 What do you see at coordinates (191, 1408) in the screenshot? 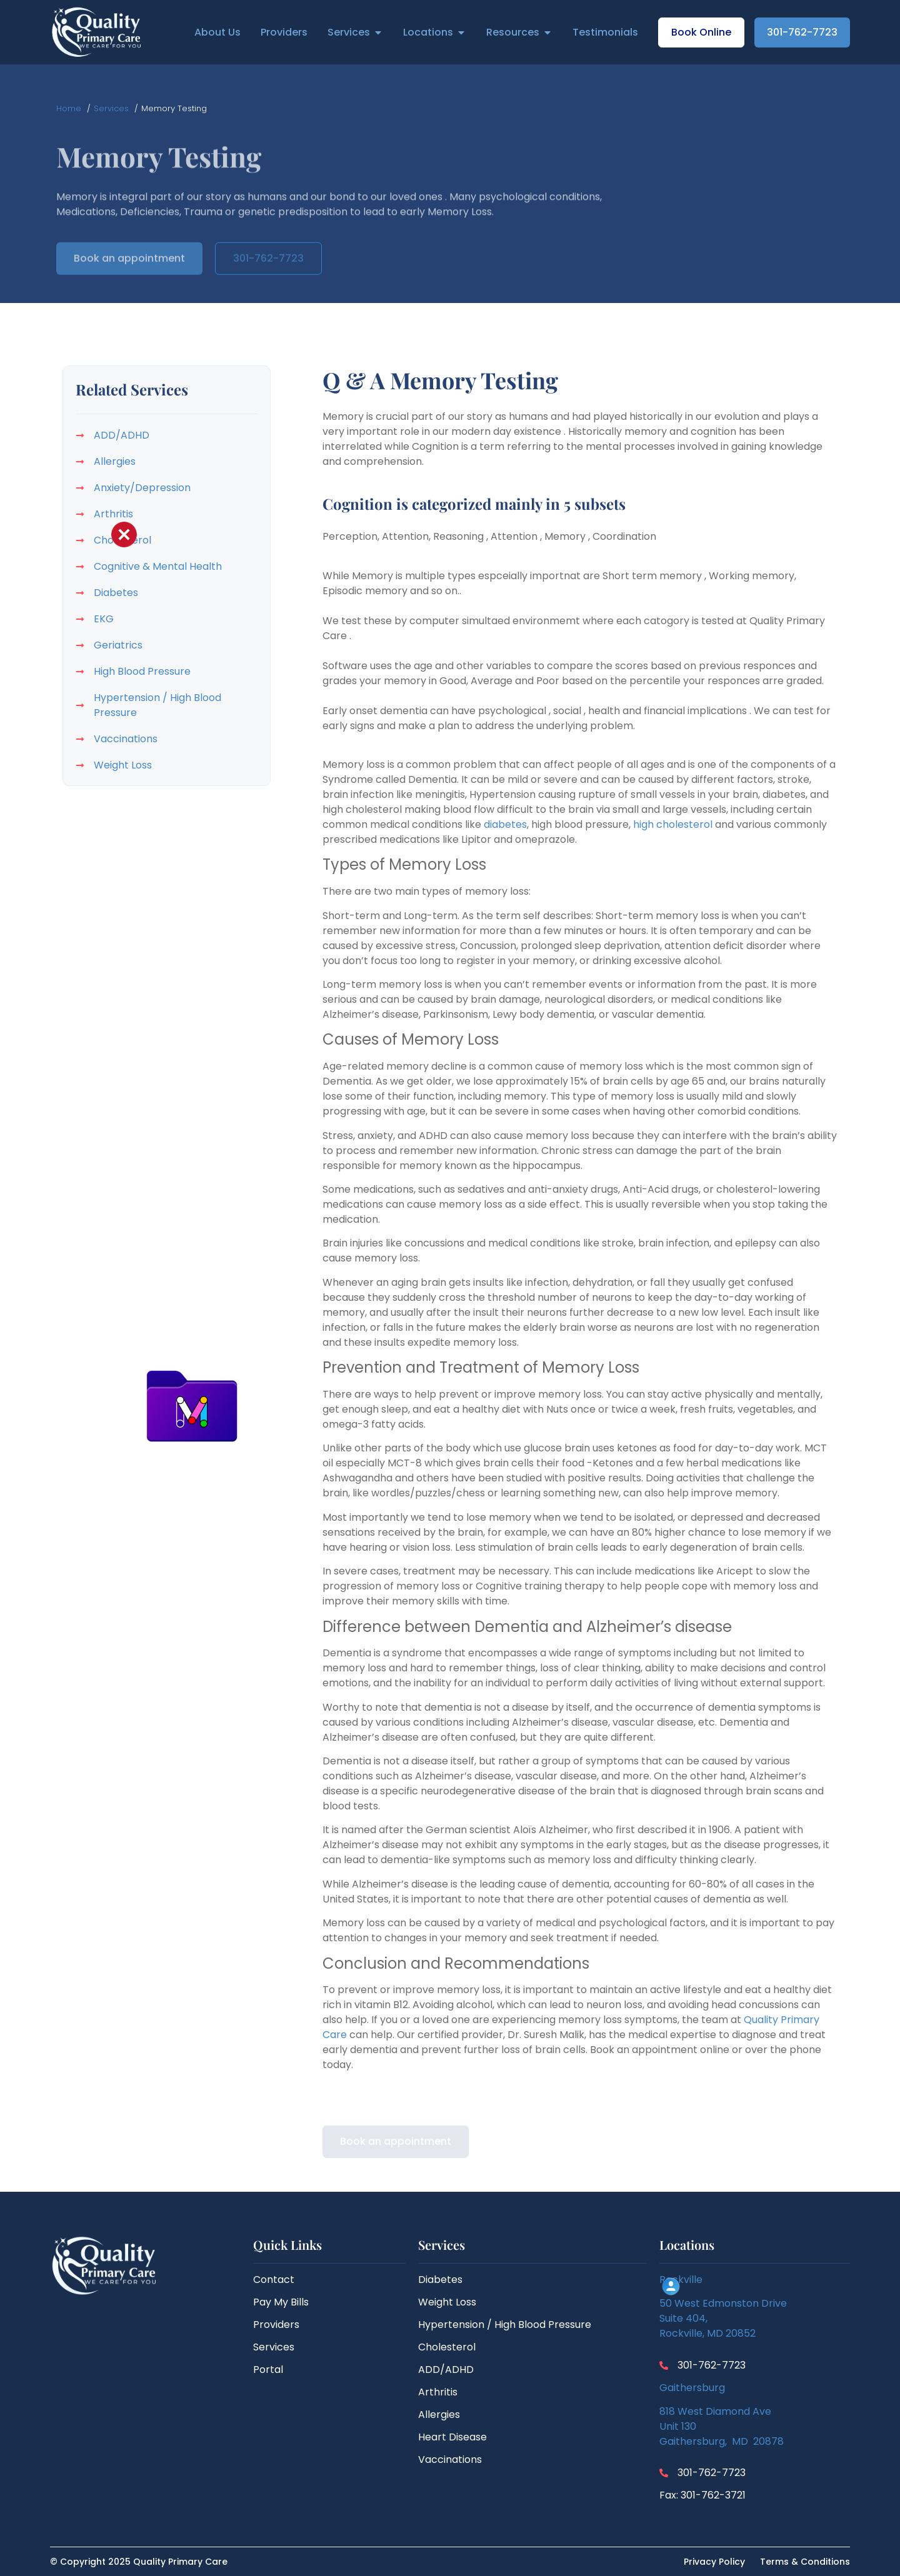
I see `open wondershare mockitt project files` at bounding box center [191, 1408].